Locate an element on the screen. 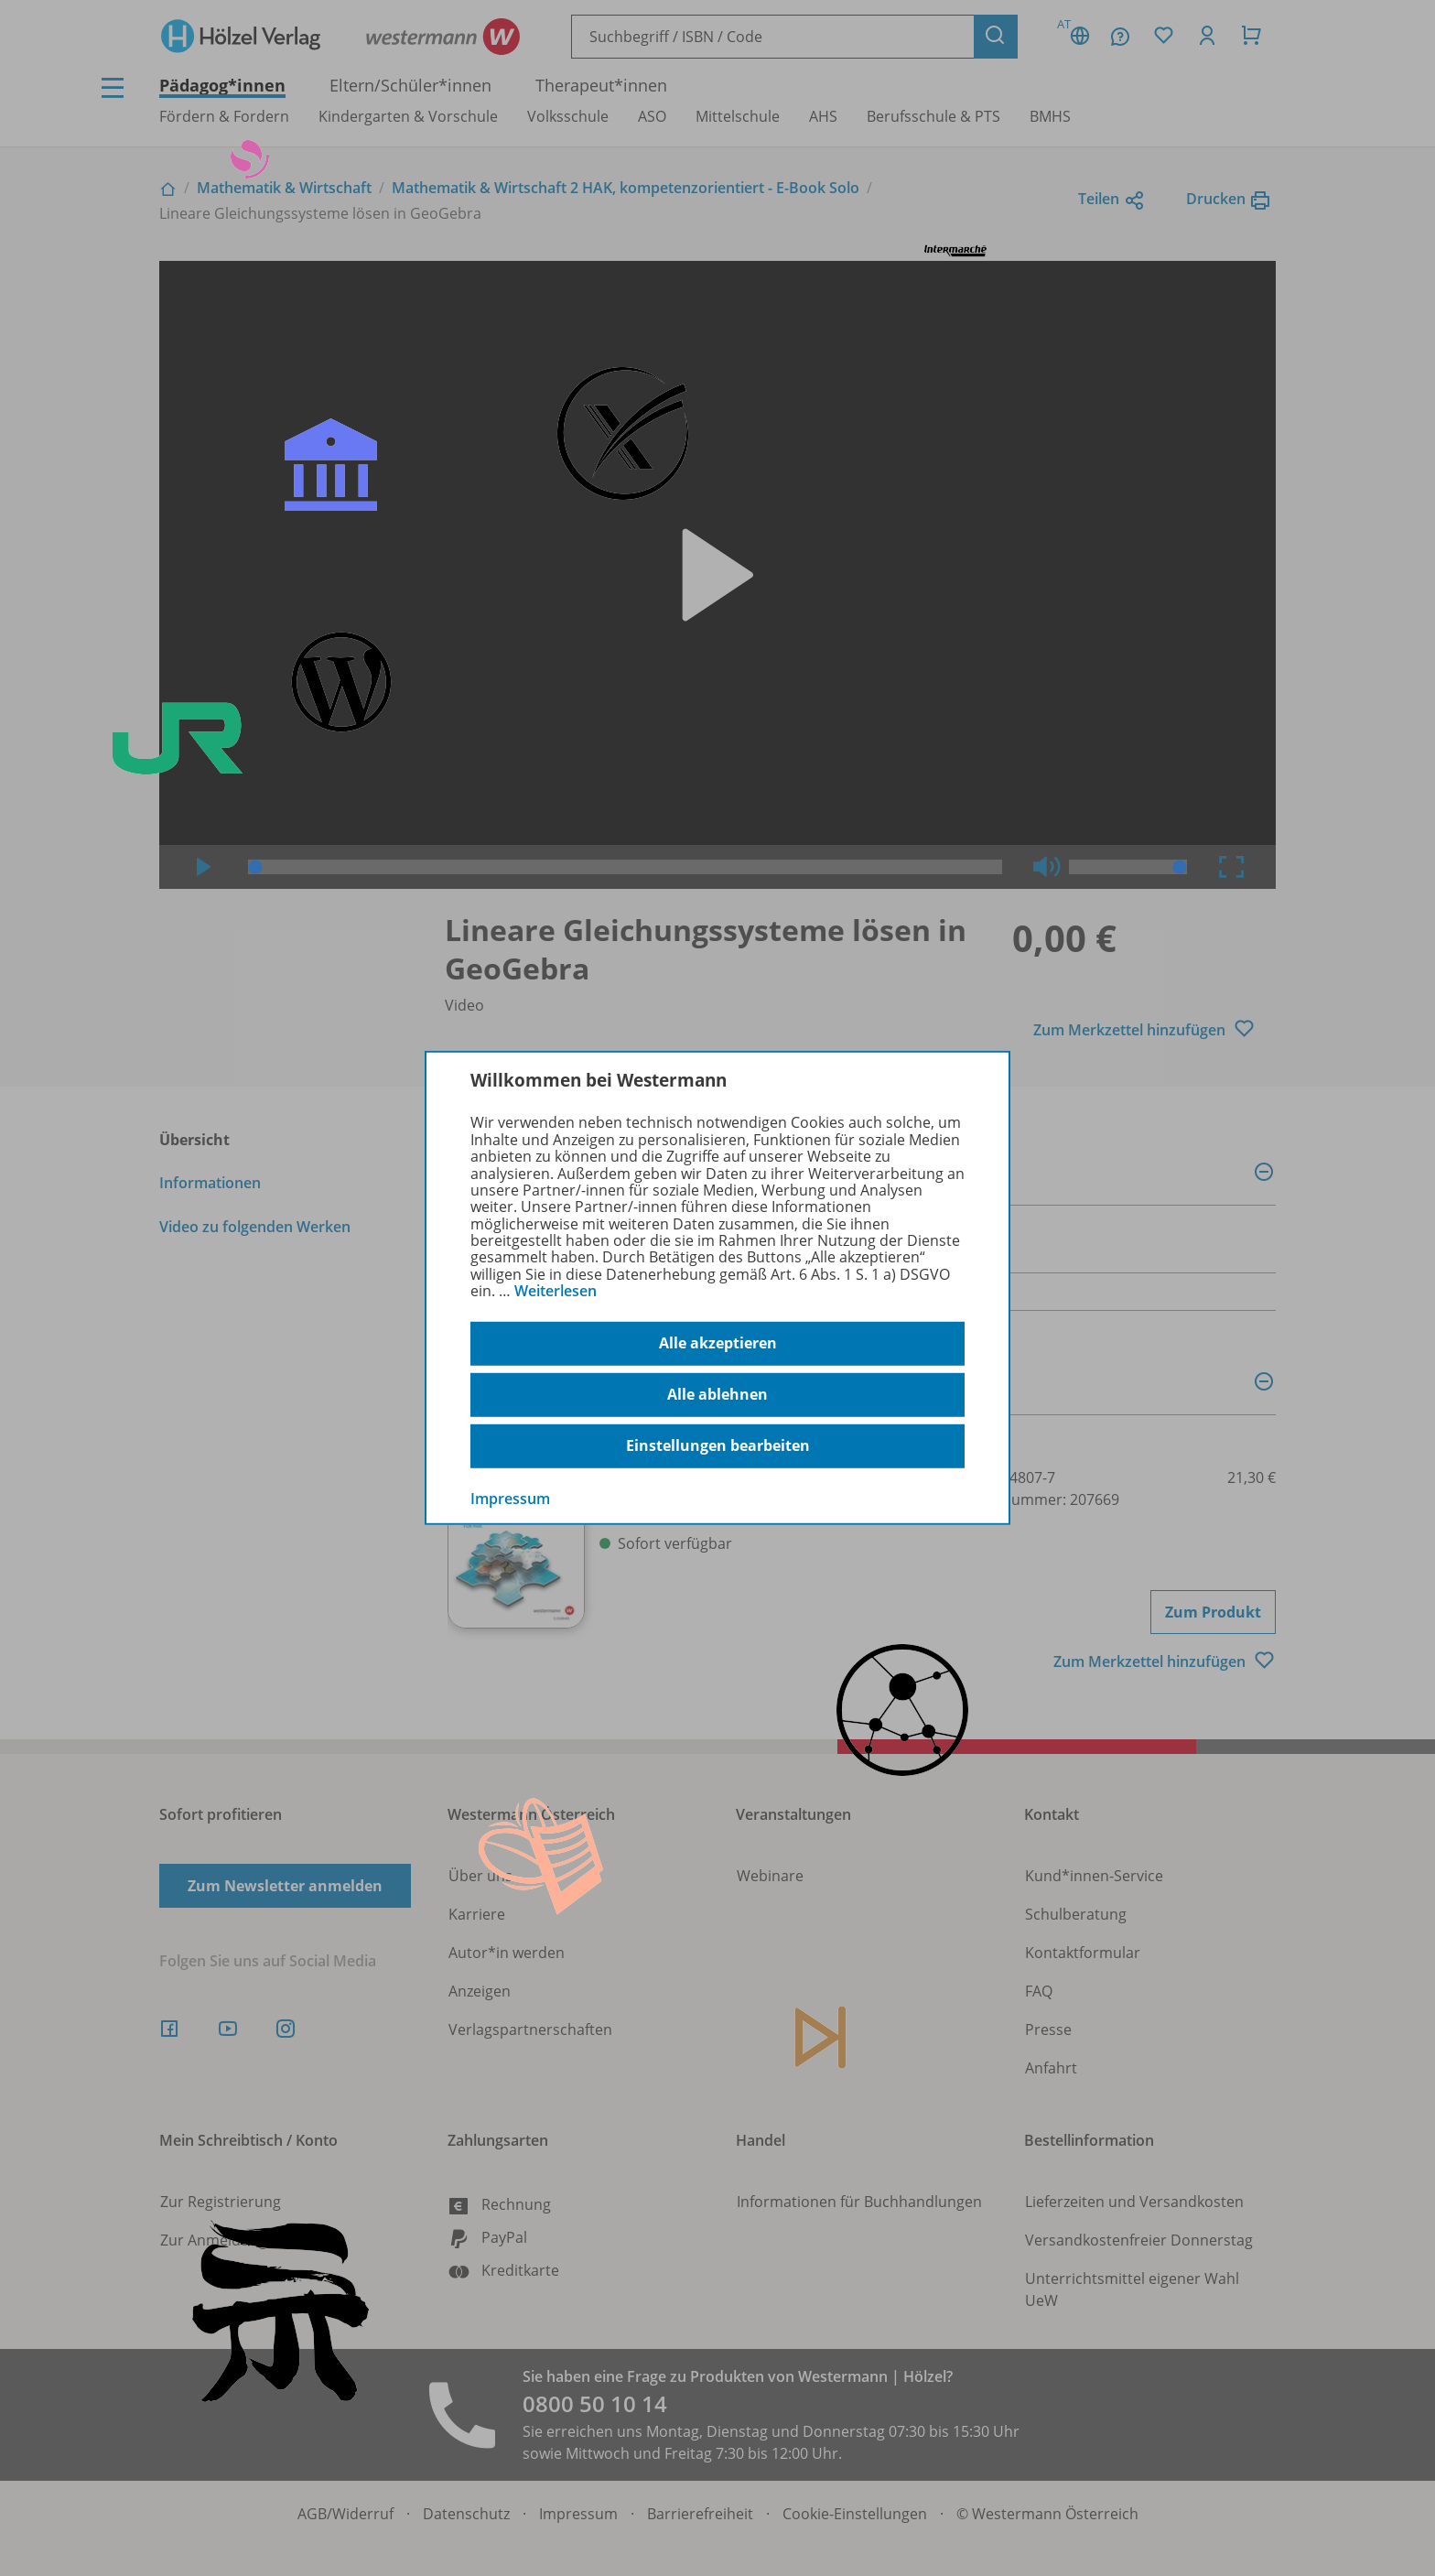  vexxhost cloud hosting service logo is located at coordinates (622, 433).